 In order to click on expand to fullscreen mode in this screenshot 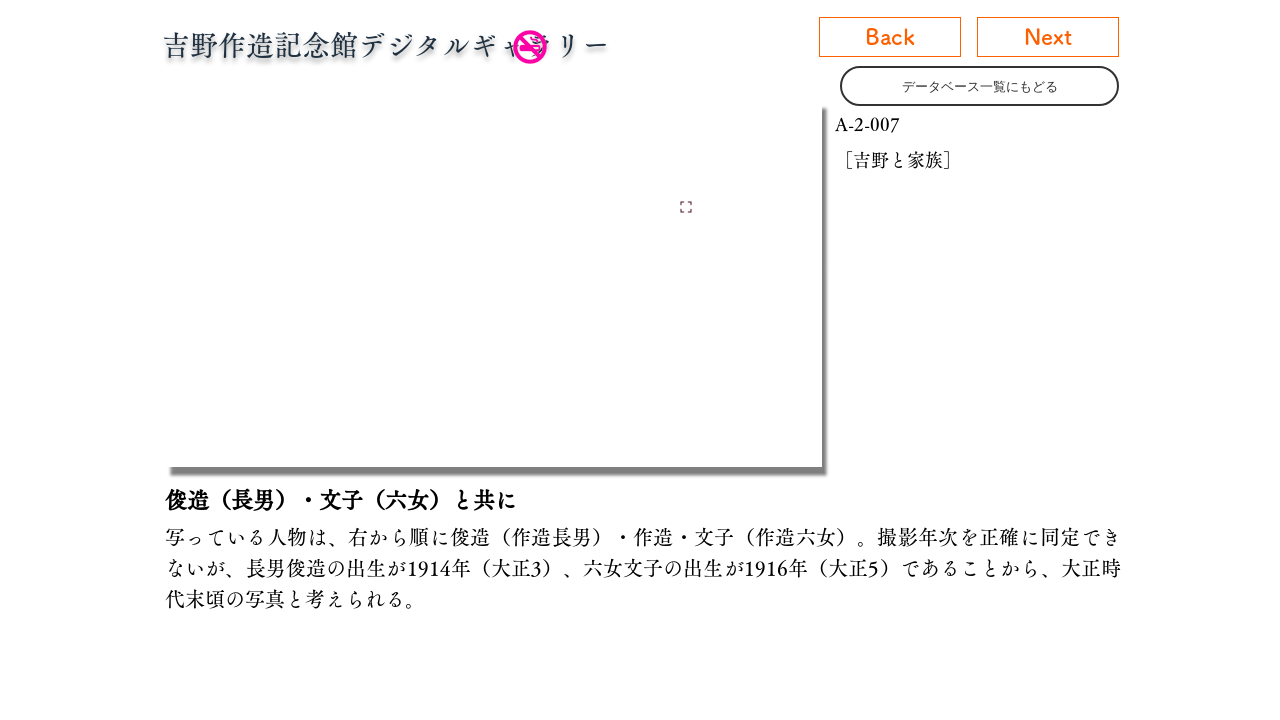, I will do `click(686, 207)`.